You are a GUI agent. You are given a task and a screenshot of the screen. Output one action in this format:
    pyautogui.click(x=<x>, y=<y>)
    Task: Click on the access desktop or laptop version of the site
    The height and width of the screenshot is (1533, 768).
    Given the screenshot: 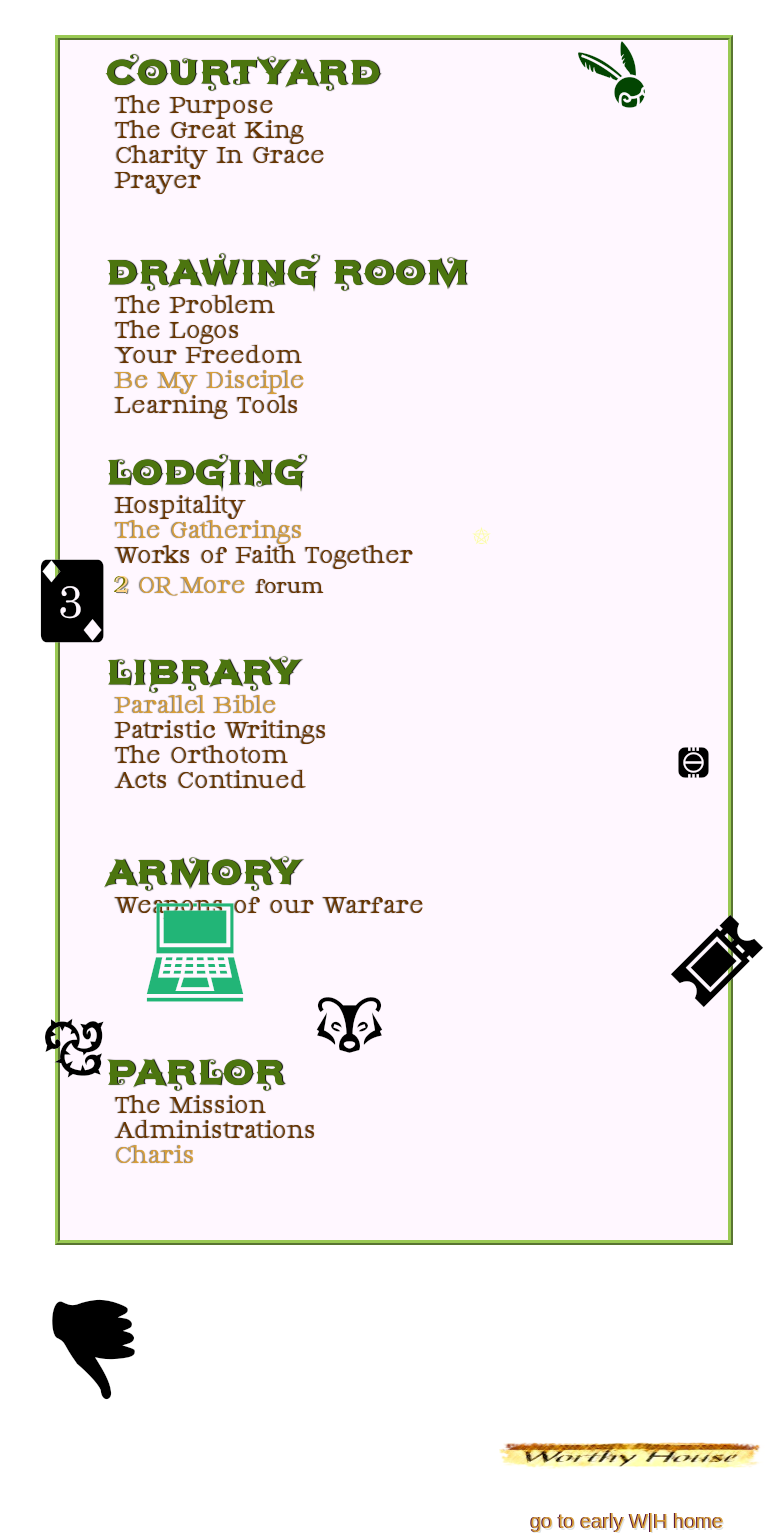 What is the action you would take?
    pyautogui.click(x=195, y=952)
    